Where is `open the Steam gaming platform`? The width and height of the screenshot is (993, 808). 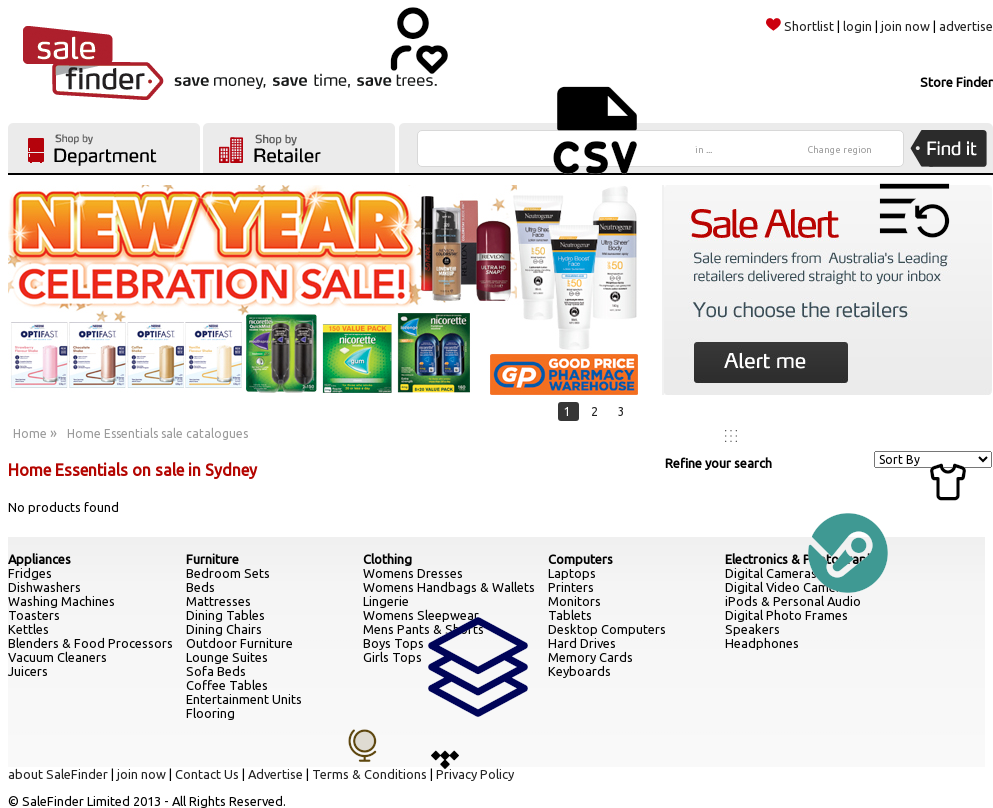 open the Steam gaming platform is located at coordinates (848, 553).